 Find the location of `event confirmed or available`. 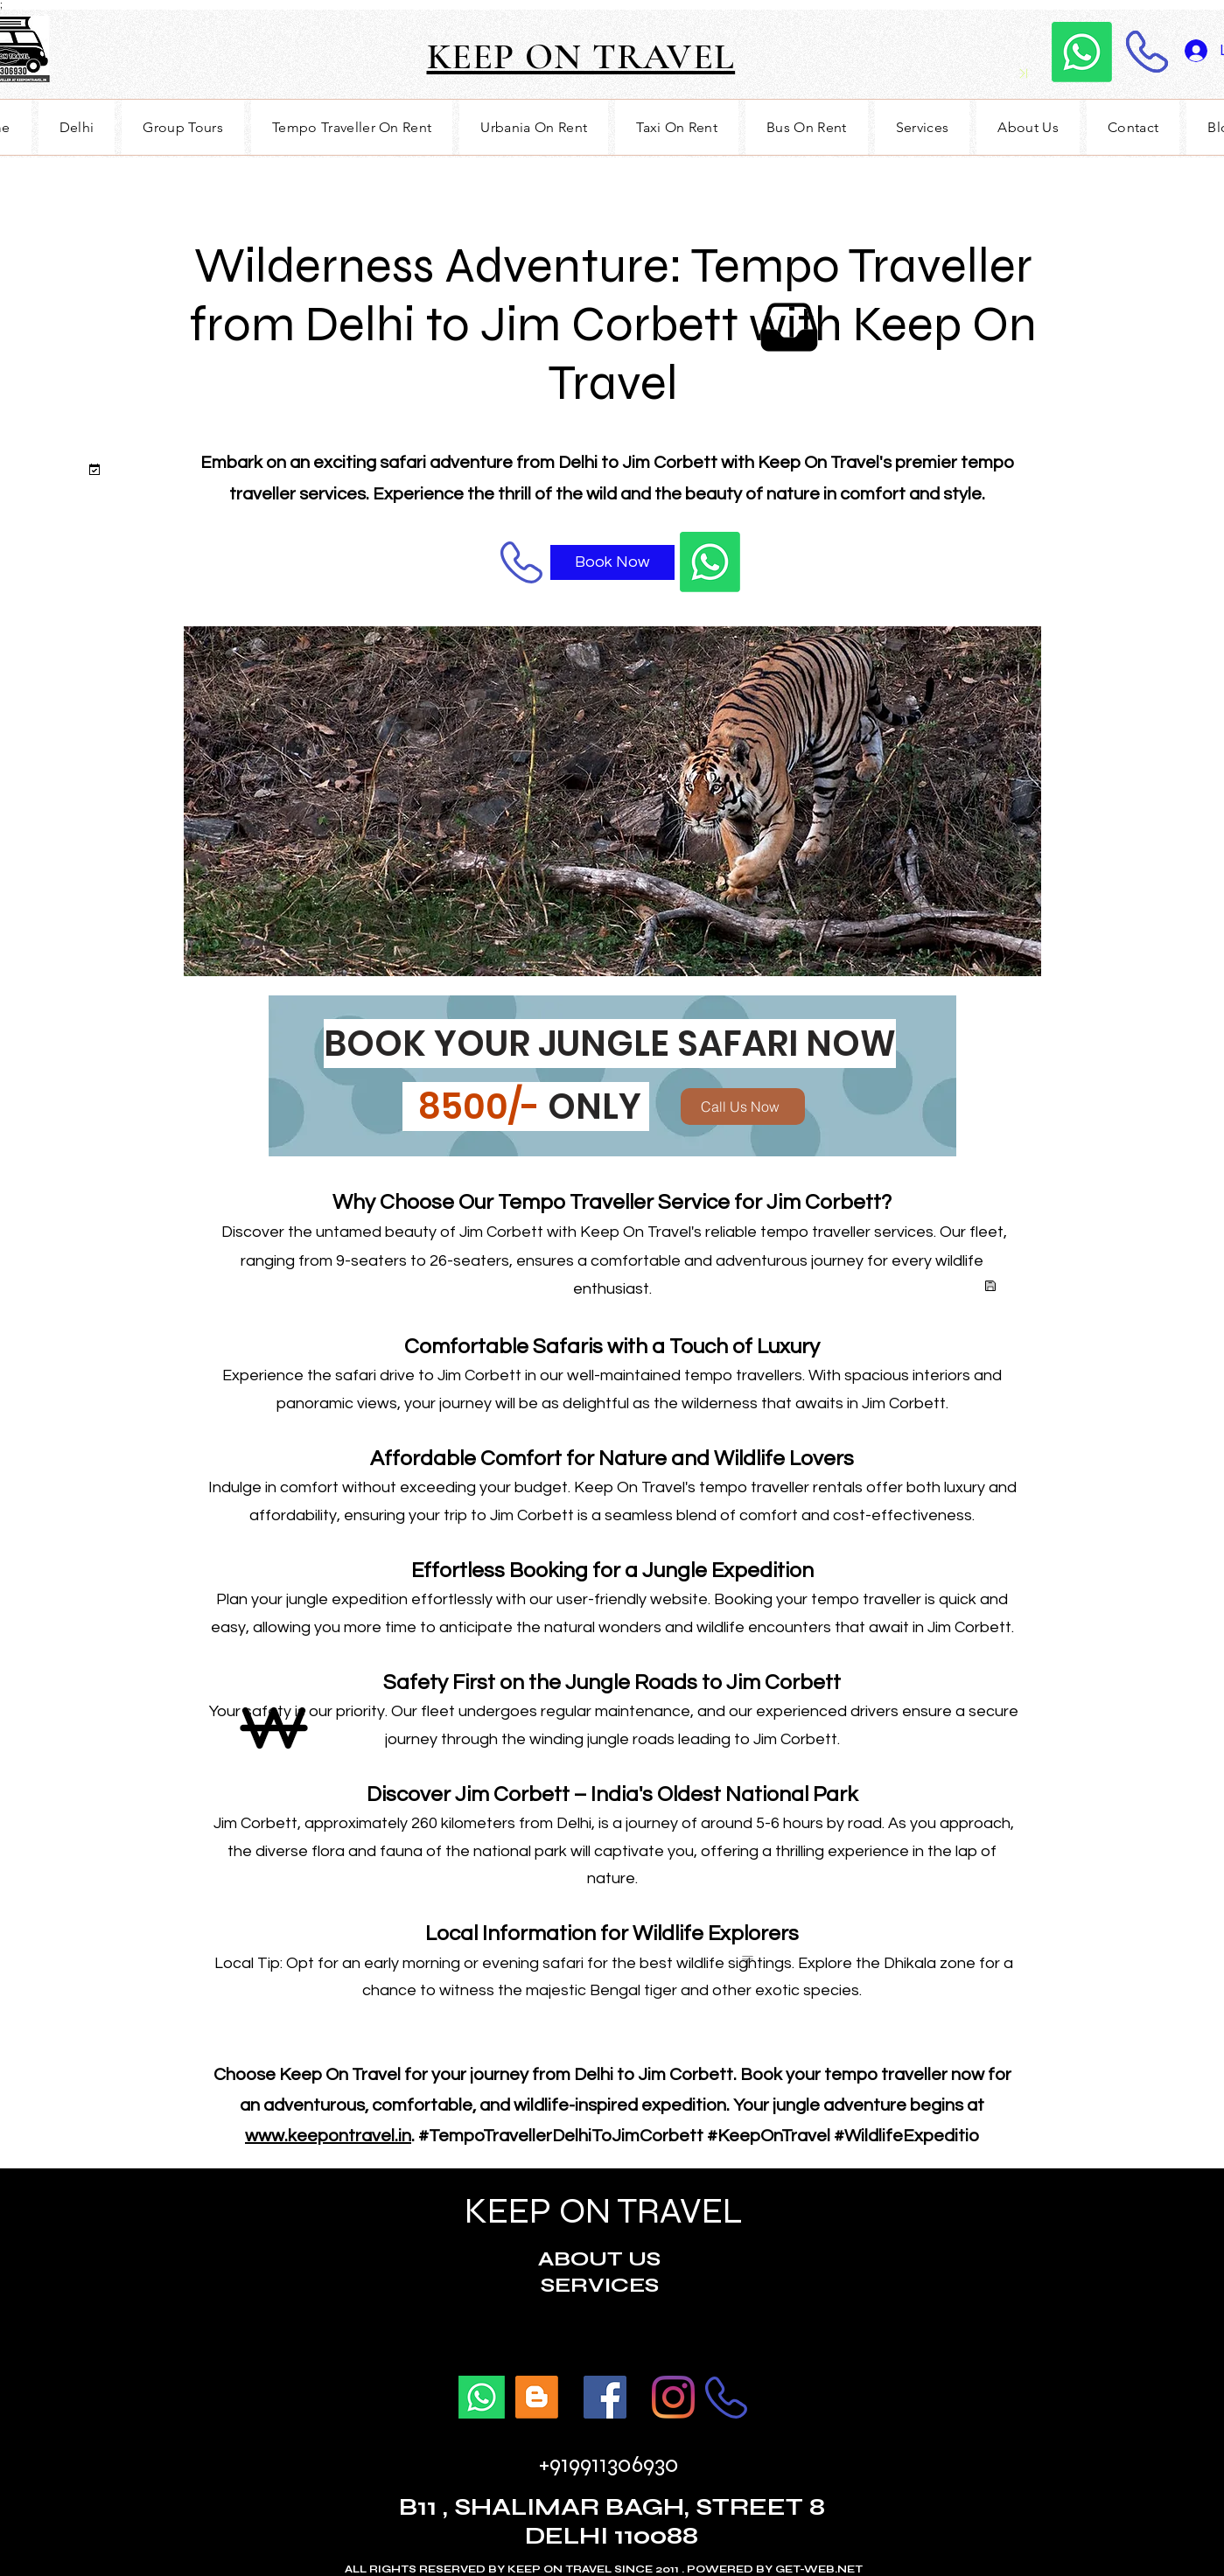

event confirmed or available is located at coordinates (94, 470).